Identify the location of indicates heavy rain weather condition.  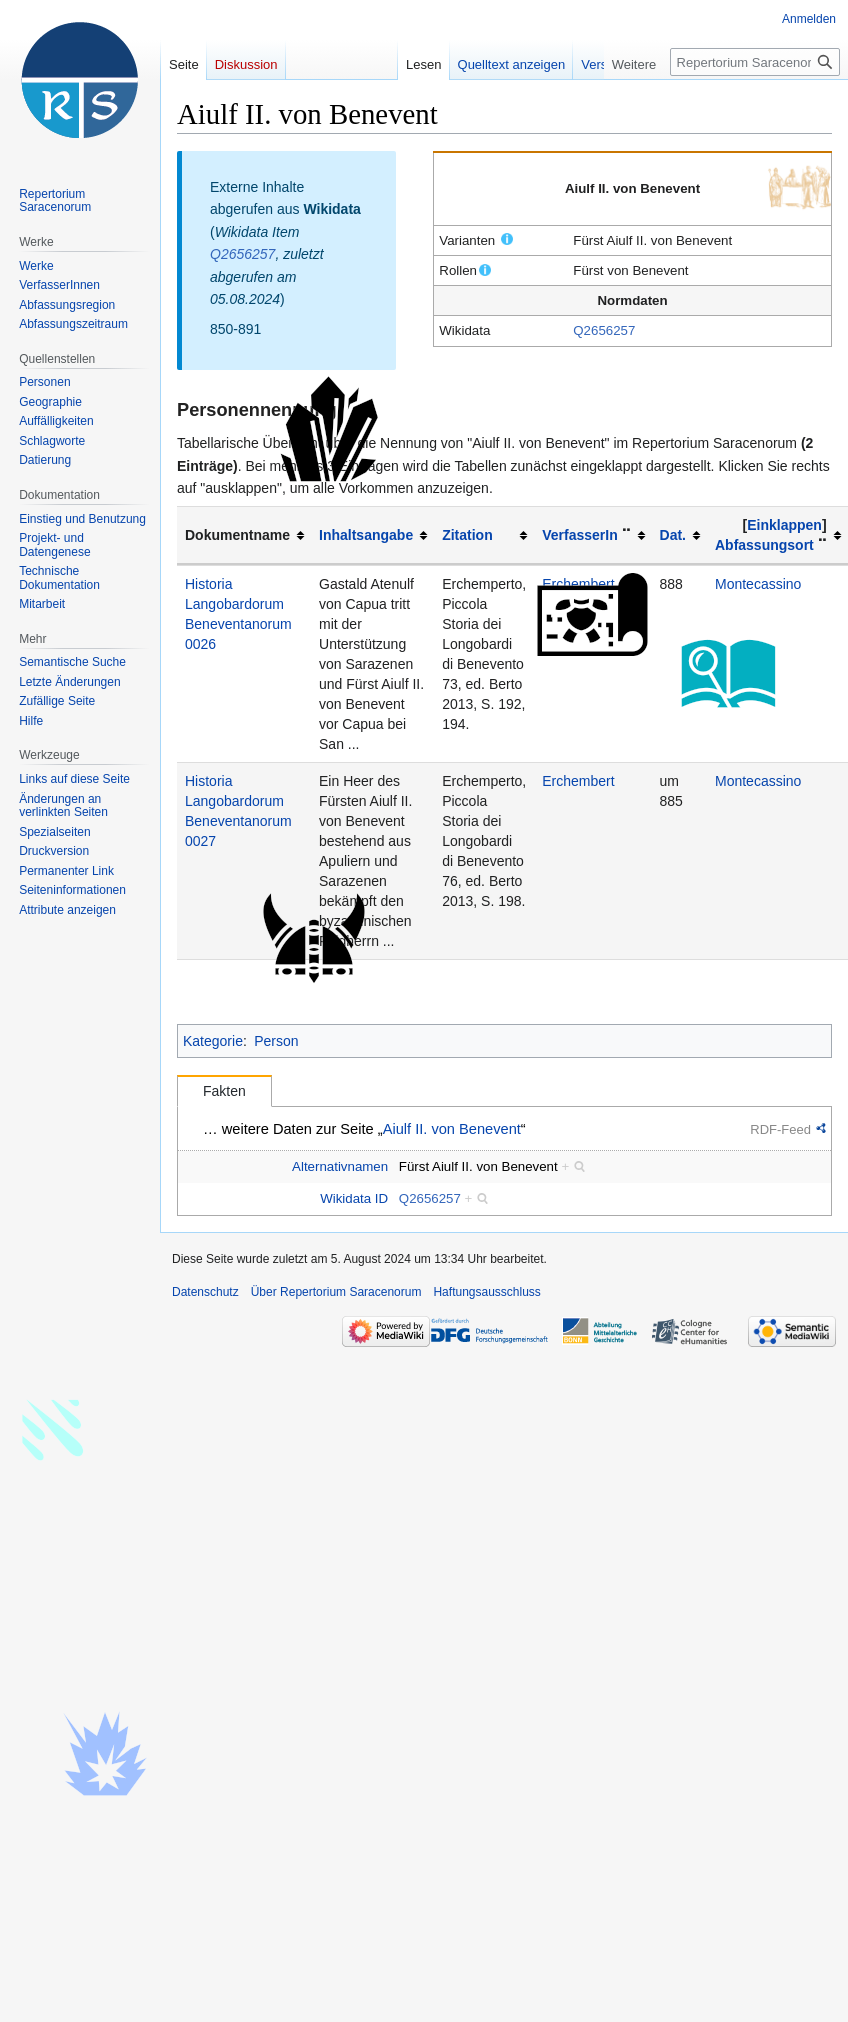
(53, 1430).